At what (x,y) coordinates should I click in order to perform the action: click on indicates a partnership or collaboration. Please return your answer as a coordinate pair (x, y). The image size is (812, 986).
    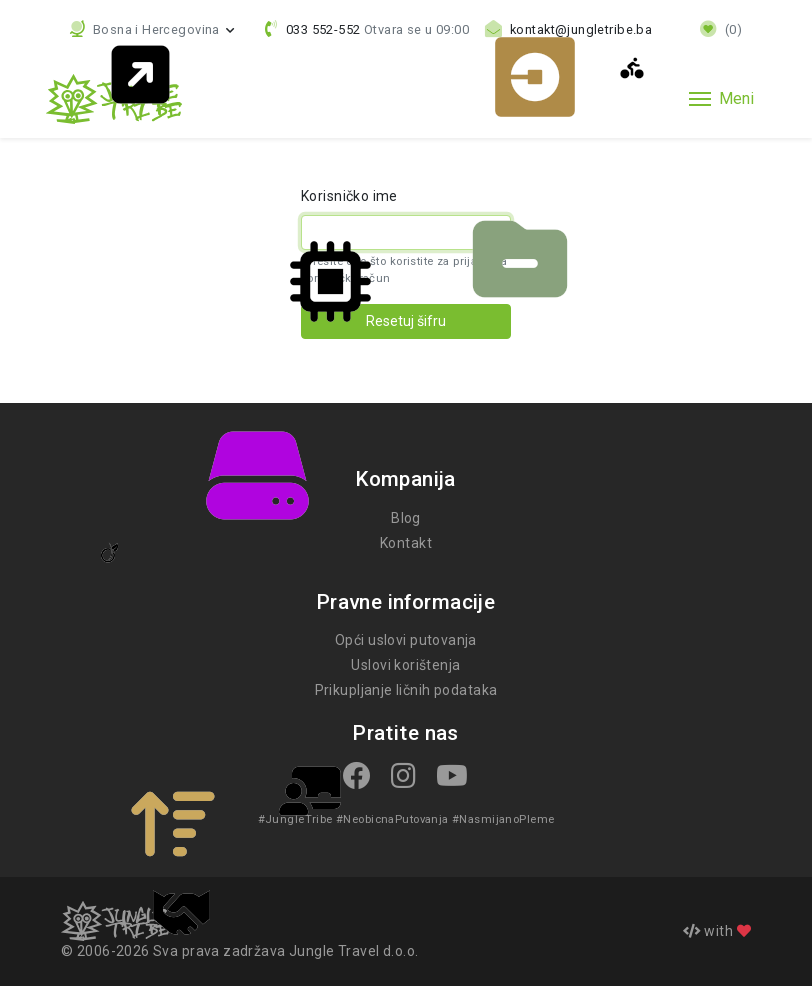
    Looking at the image, I should click on (181, 912).